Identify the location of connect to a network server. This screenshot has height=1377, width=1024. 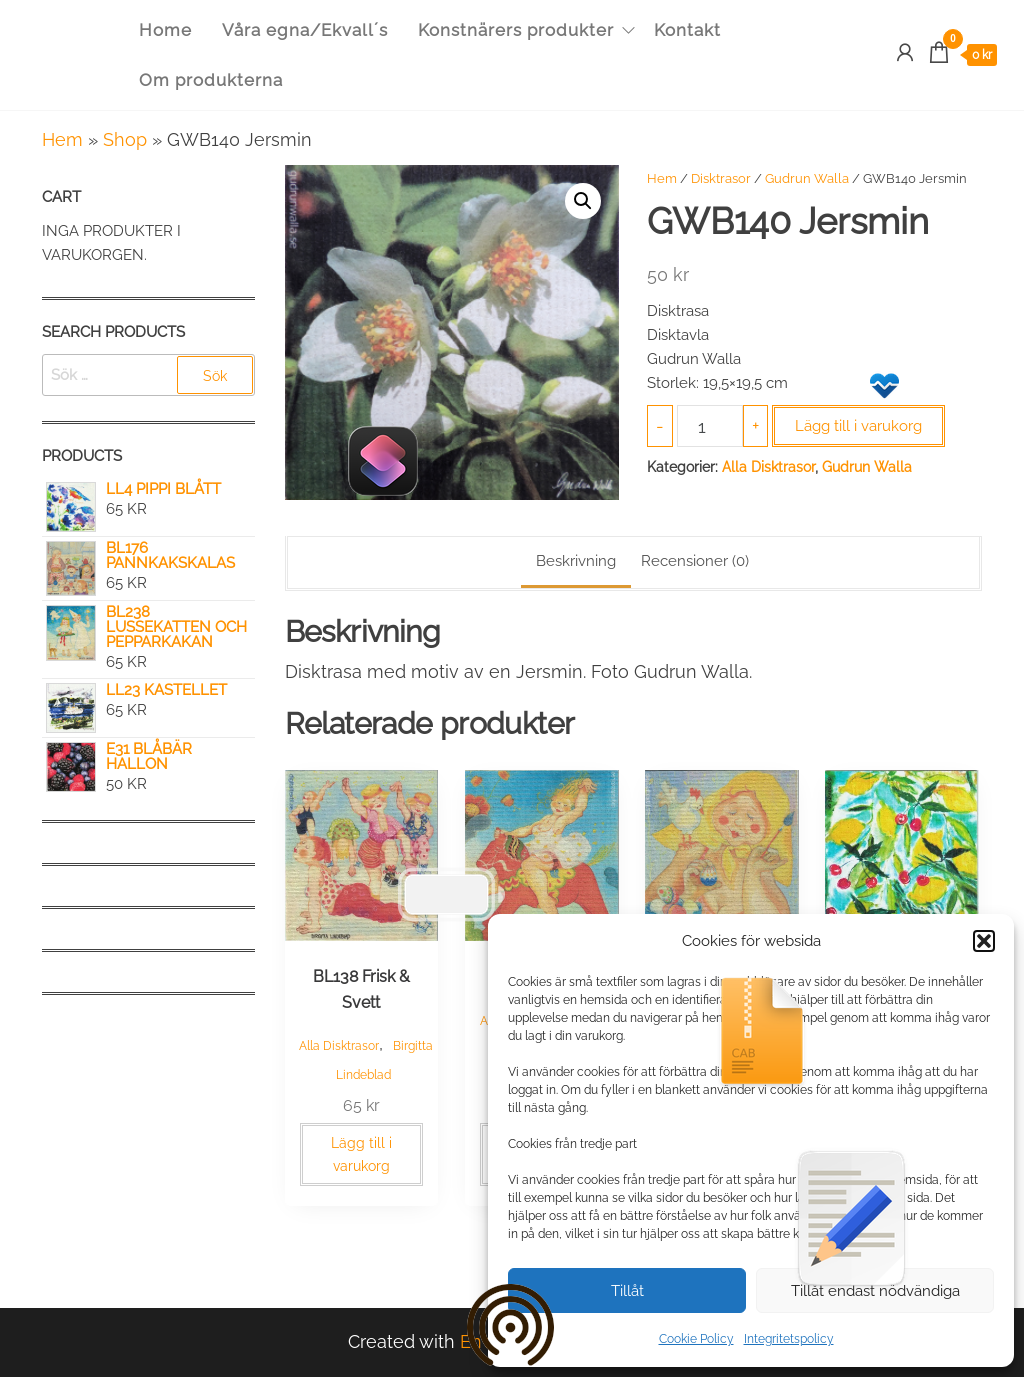
(510, 1327).